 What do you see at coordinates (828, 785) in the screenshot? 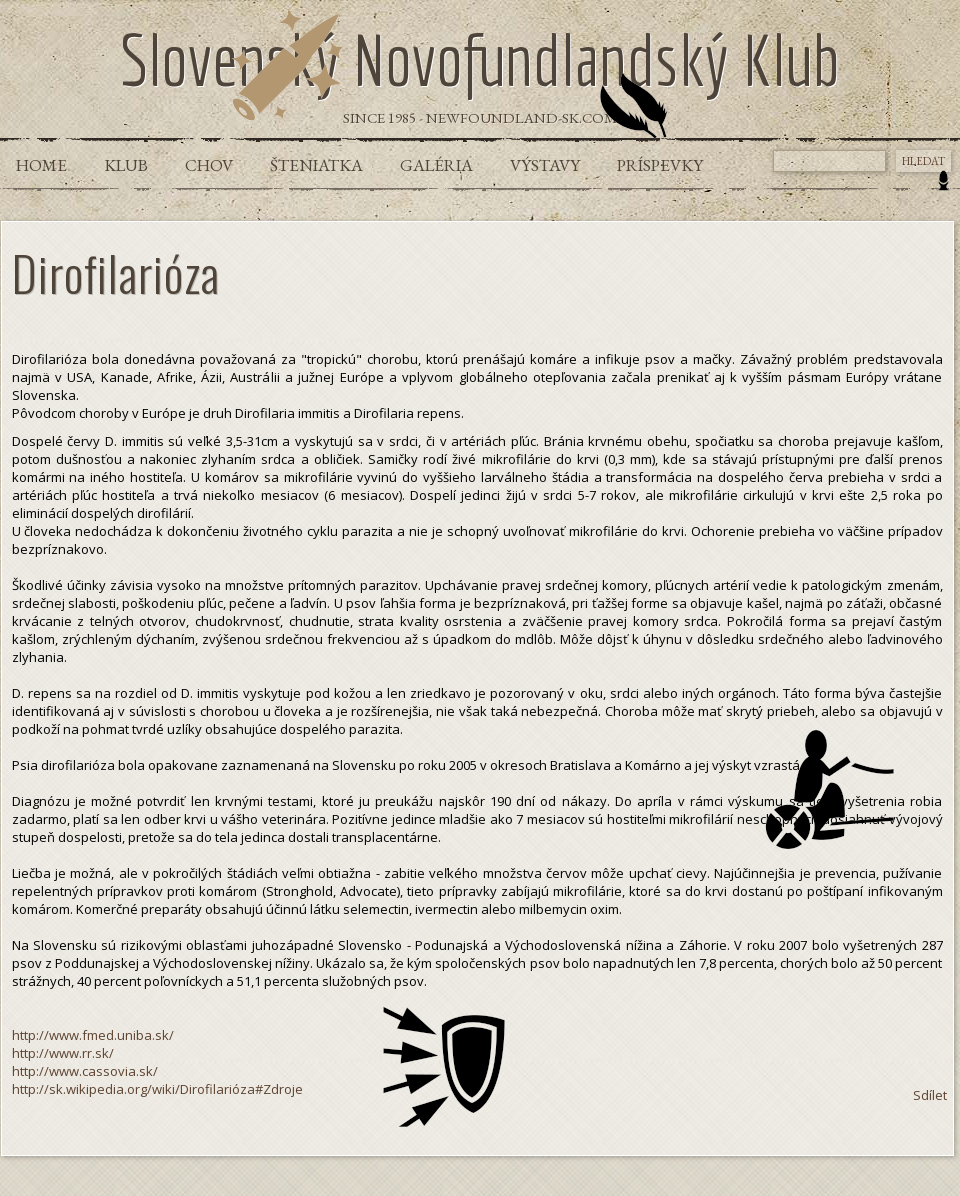
I see `select chariot unit in strategy game` at bounding box center [828, 785].